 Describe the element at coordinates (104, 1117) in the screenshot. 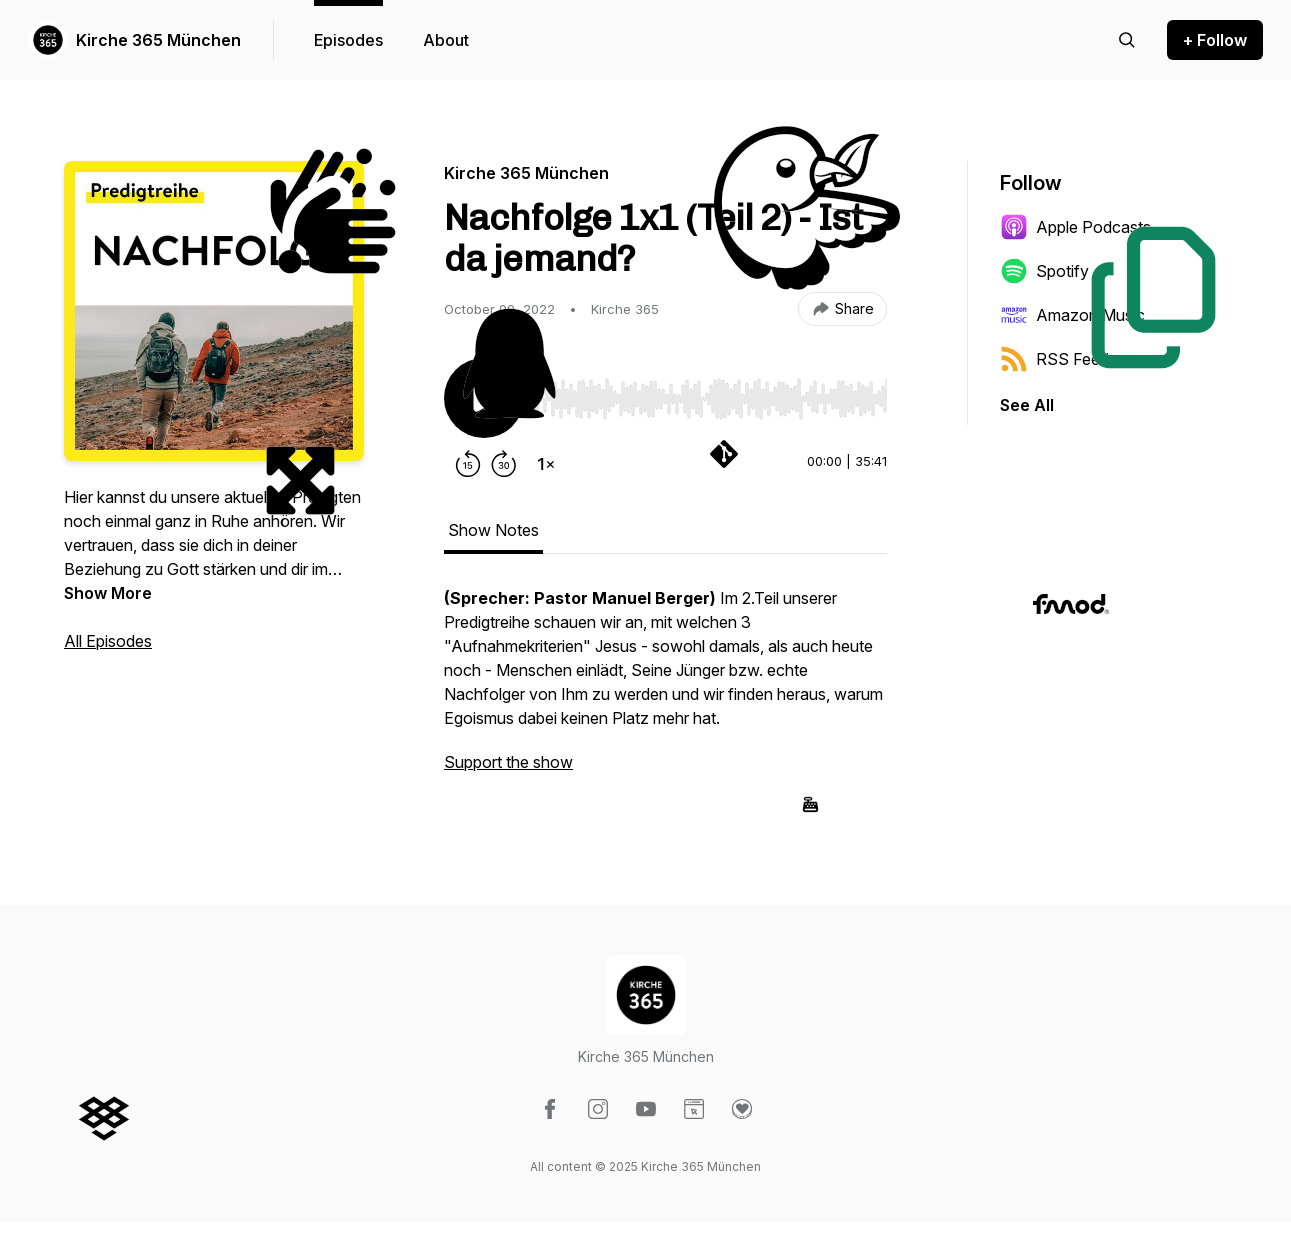

I see `open dropbox app` at that location.